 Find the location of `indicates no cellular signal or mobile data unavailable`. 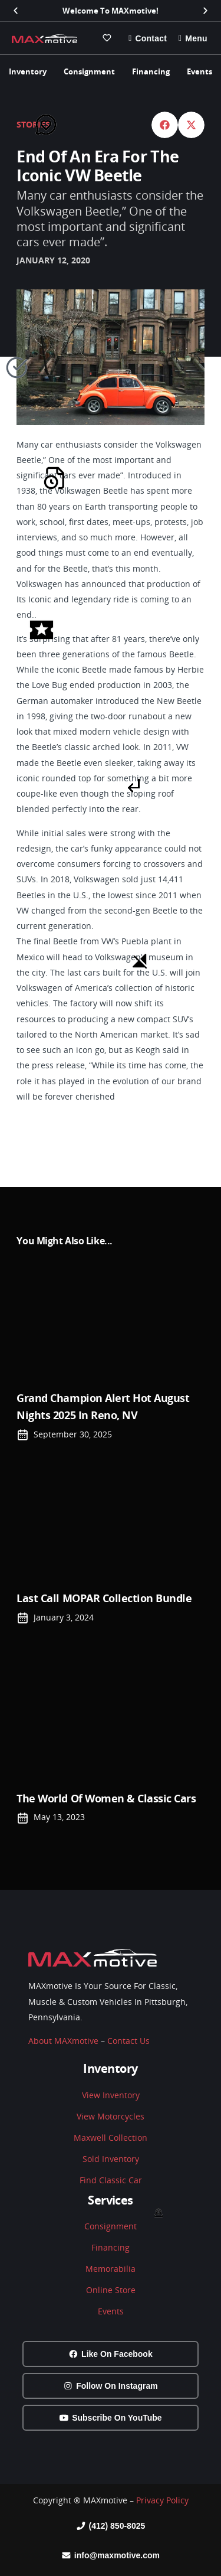

indicates no cellular signal or mobile data unavailable is located at coordinates (140, 961).